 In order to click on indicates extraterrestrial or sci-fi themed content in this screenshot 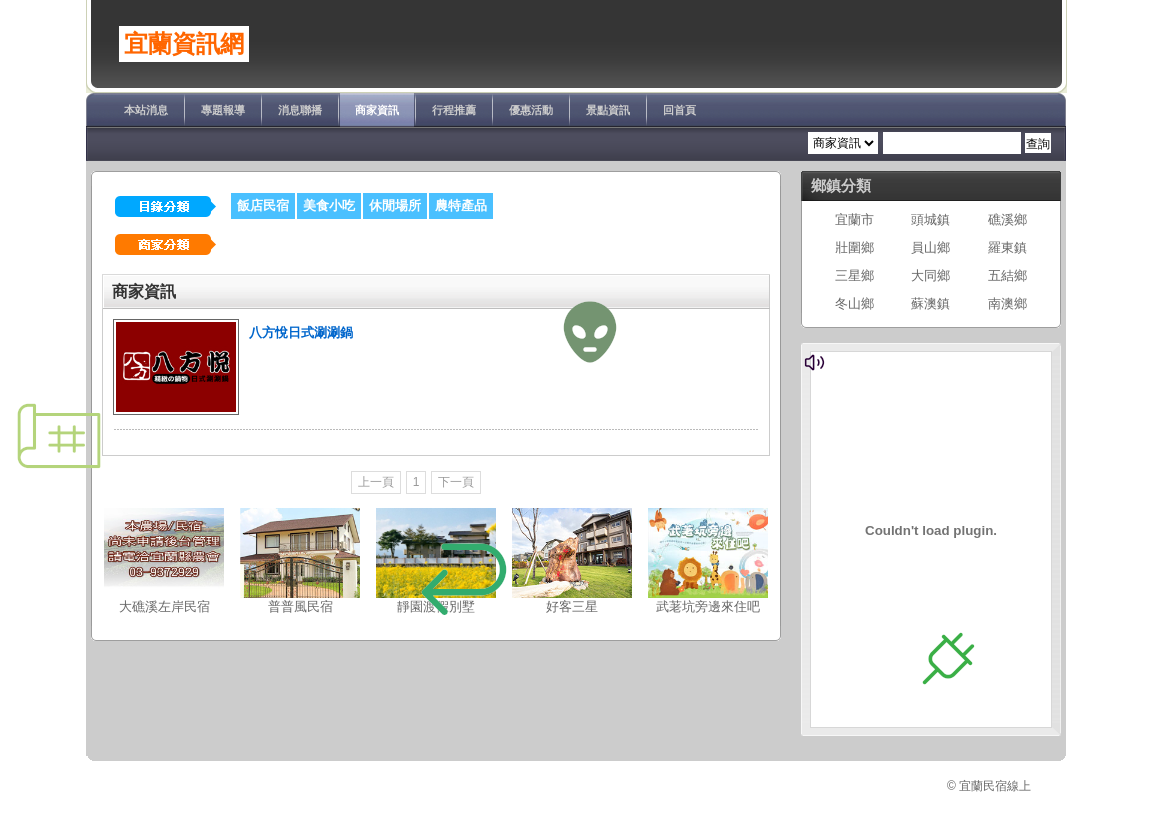, I will do `click(590, 332)`.